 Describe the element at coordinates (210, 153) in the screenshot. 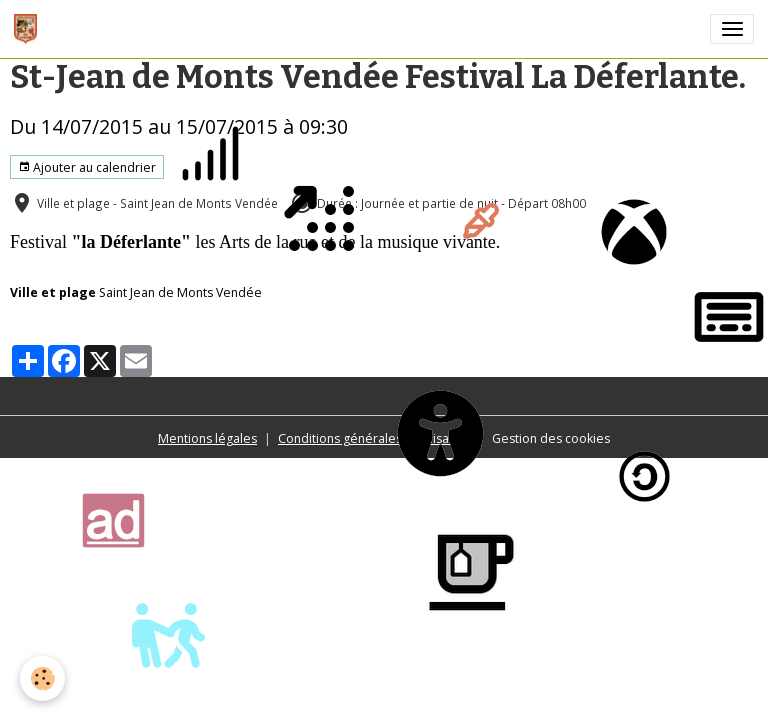

I see `indicates full signal strength` at that location.